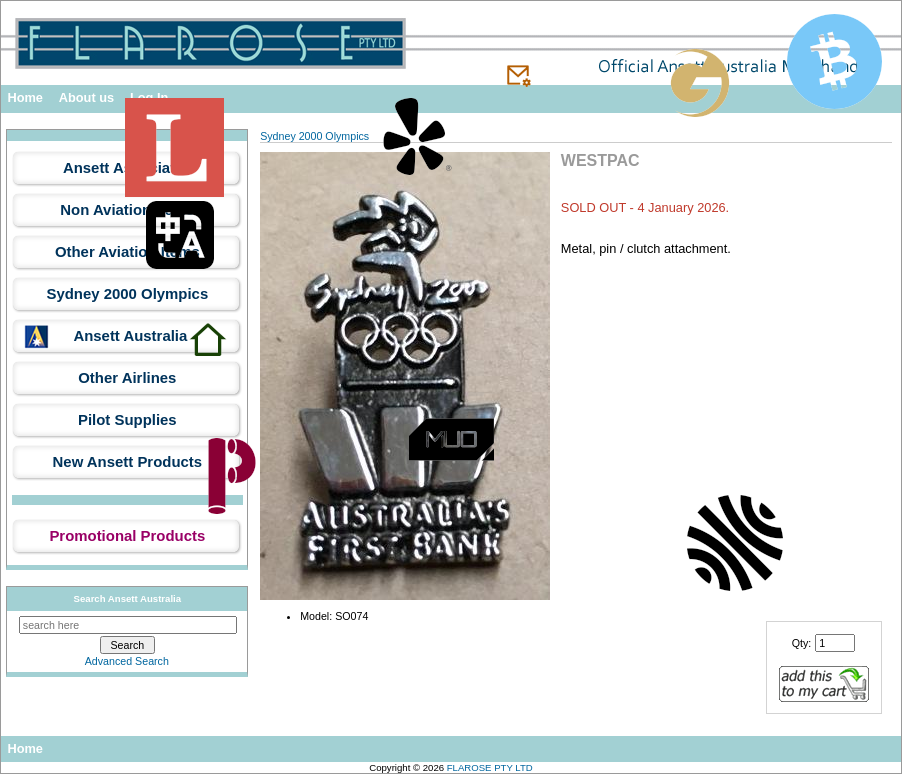 The height and width of the screenshot is (774, 902). I want to click on HAL company or brand logo, so click(735, 543).